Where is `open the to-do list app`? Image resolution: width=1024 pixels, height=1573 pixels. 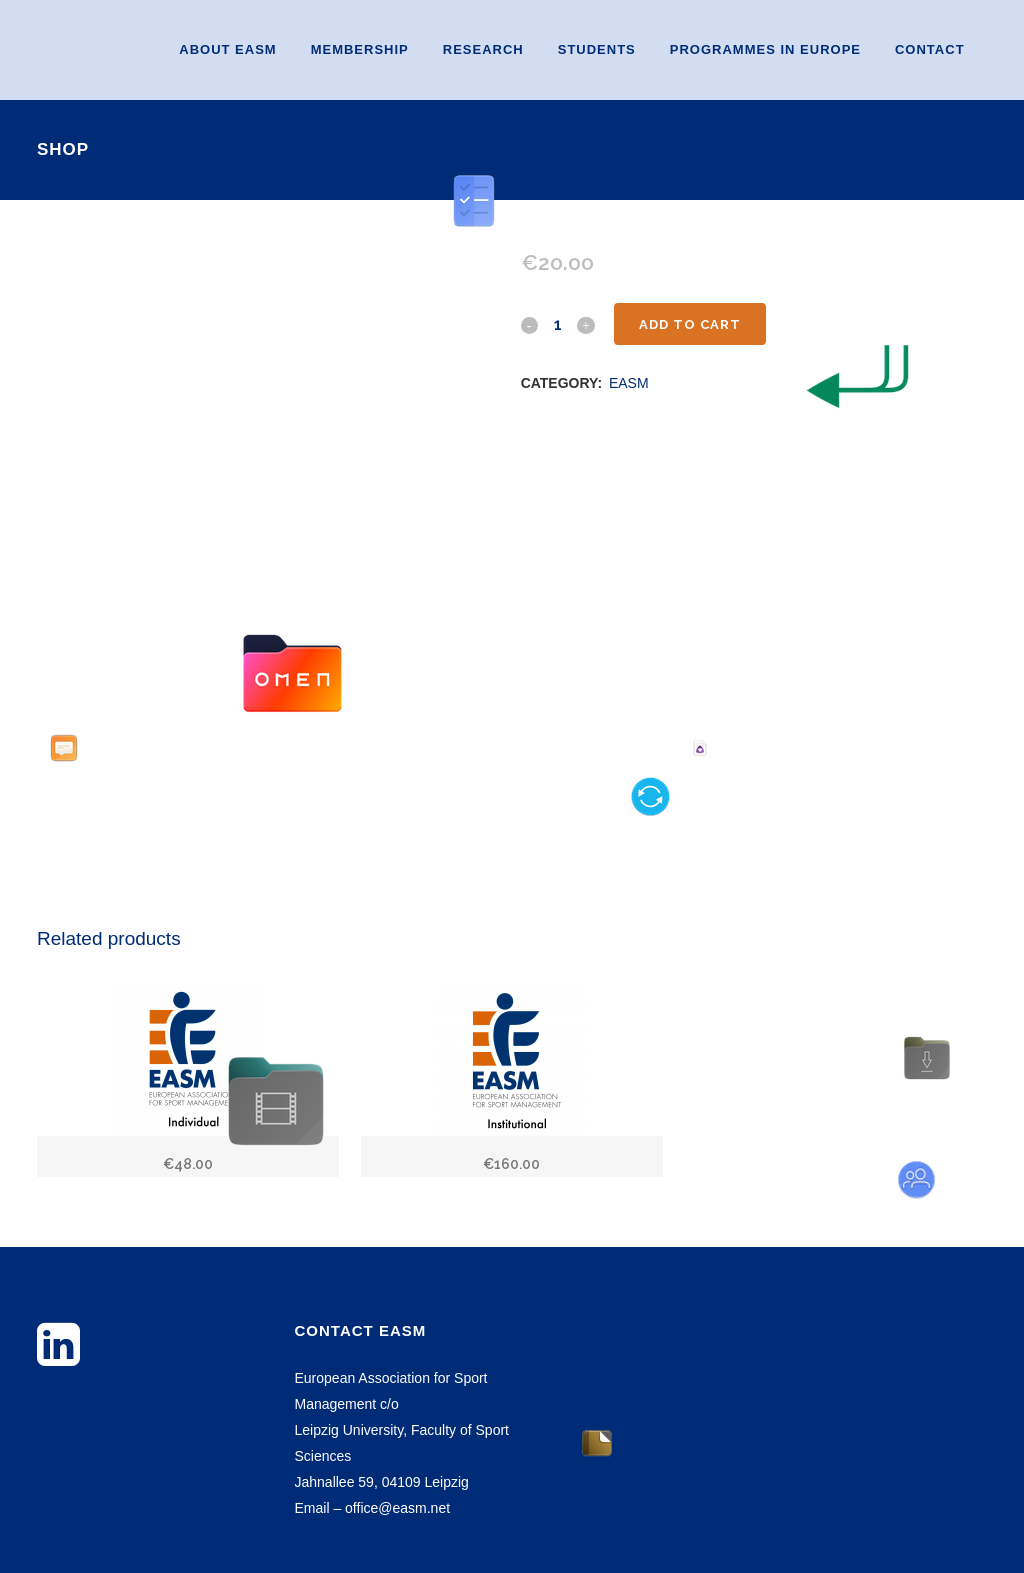 open the to-do list app is located at coordinates (474, 201).